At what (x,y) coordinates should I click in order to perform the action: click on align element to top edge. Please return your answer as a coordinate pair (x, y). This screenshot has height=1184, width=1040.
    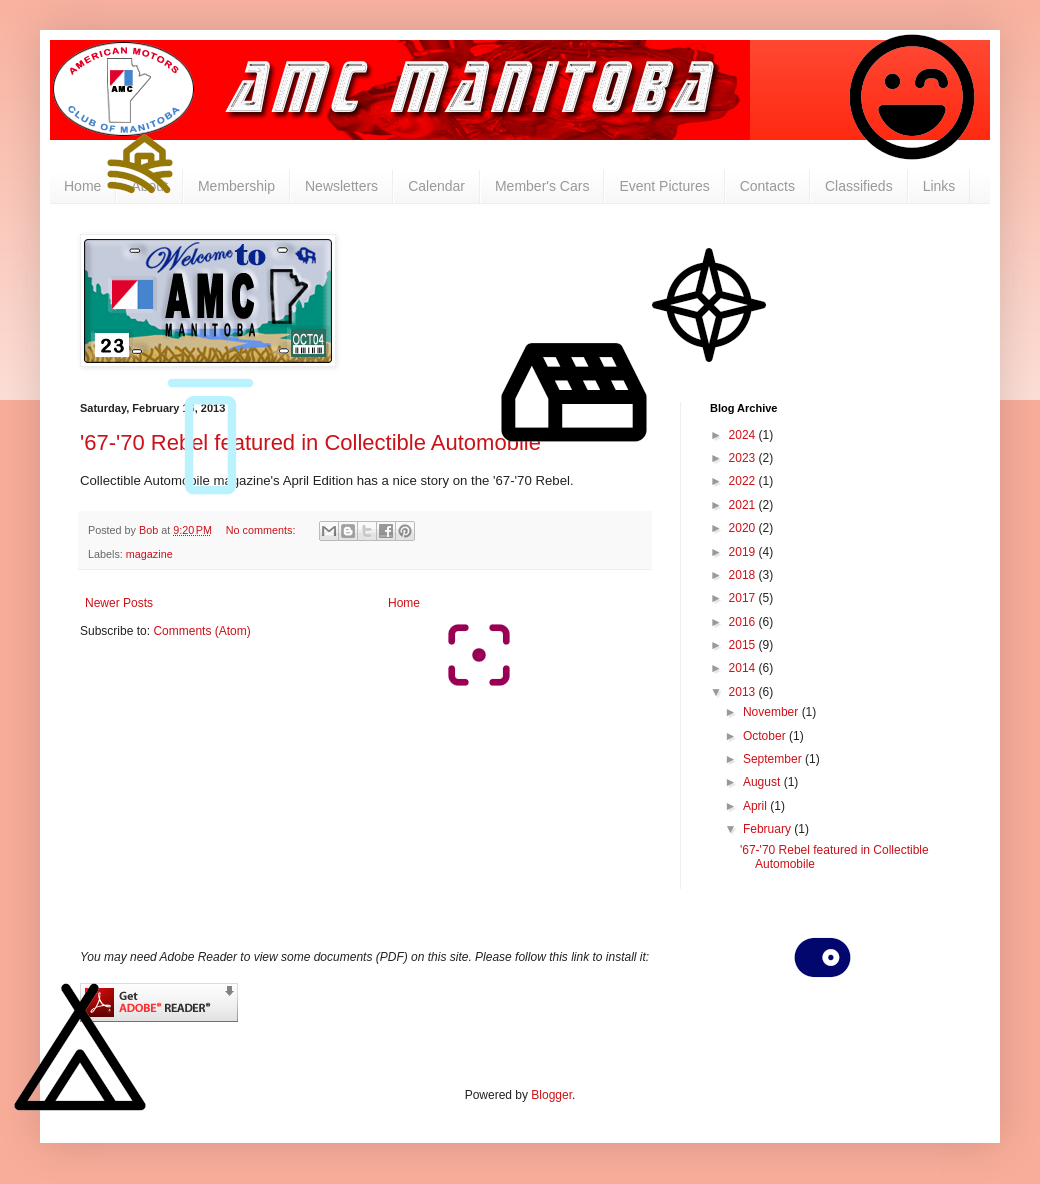
    Looking at the image, I should click on (210, 434).